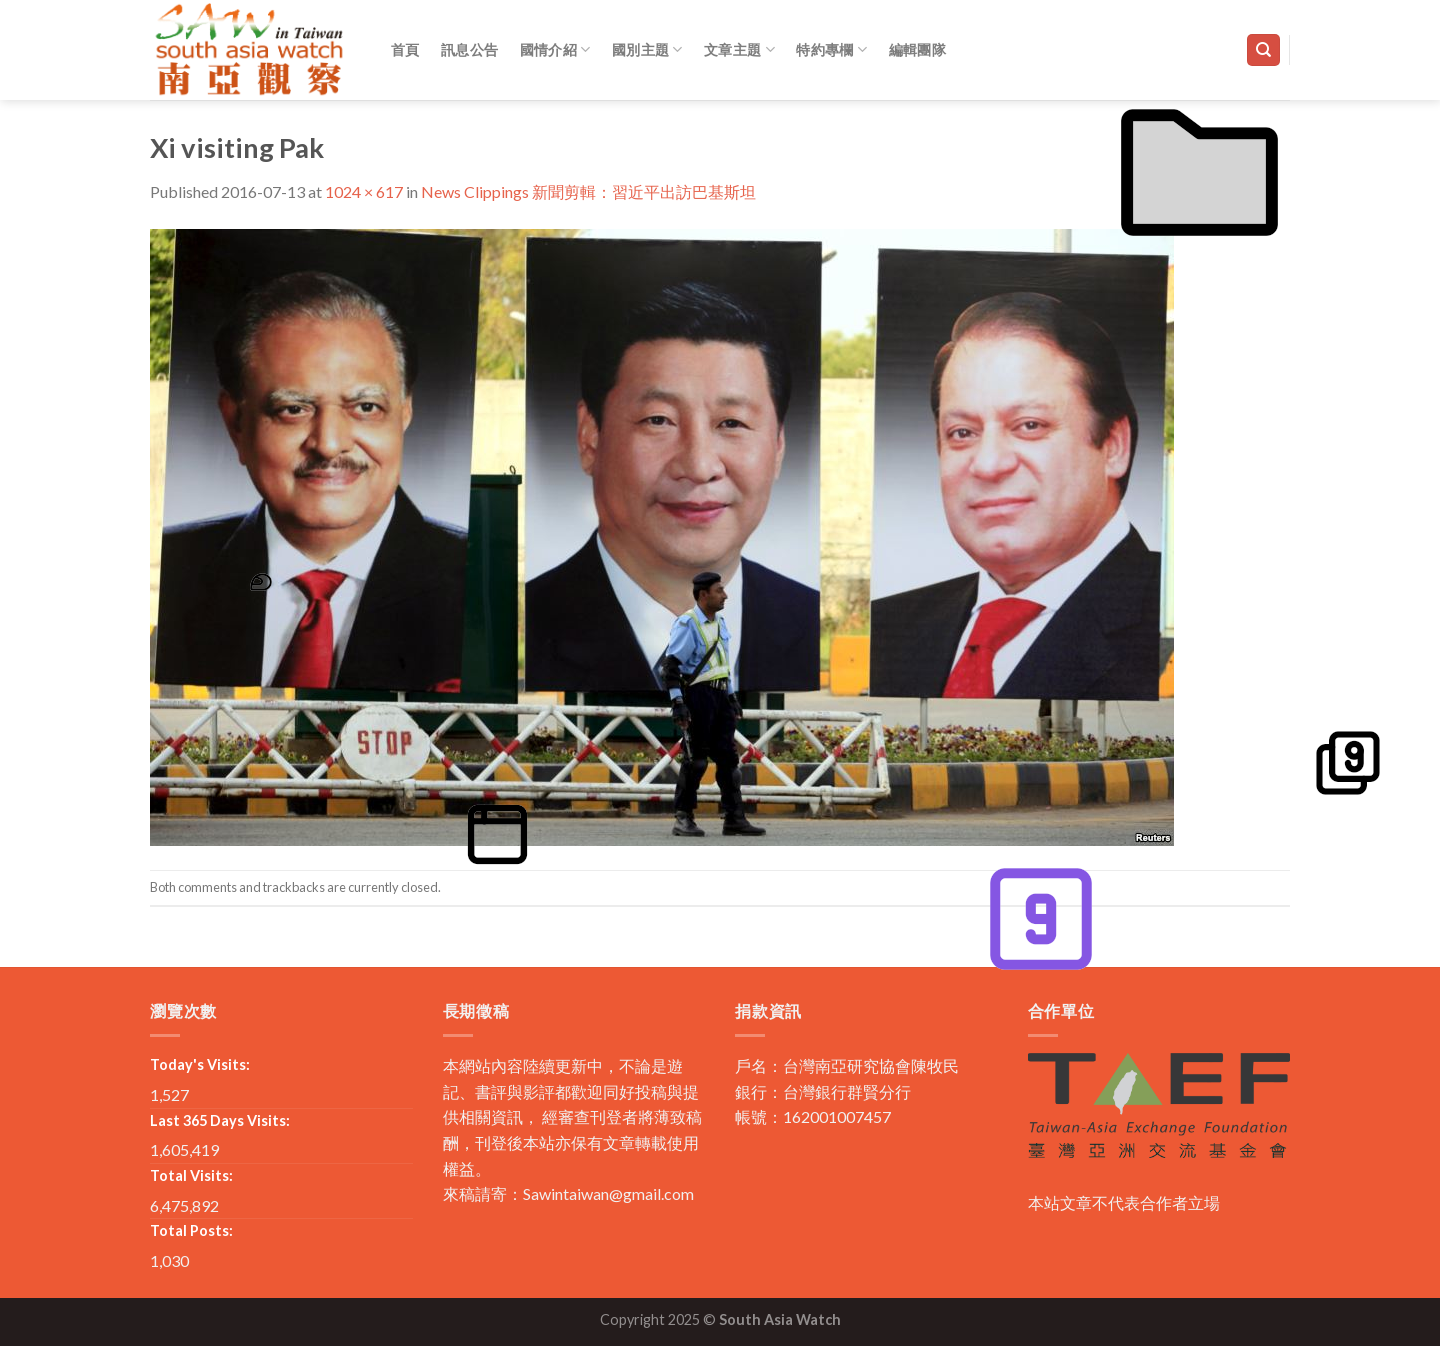  Describe the element at coordinates (1348, 763) in the screenshot. I see `view item 9 in a collection` at that location.